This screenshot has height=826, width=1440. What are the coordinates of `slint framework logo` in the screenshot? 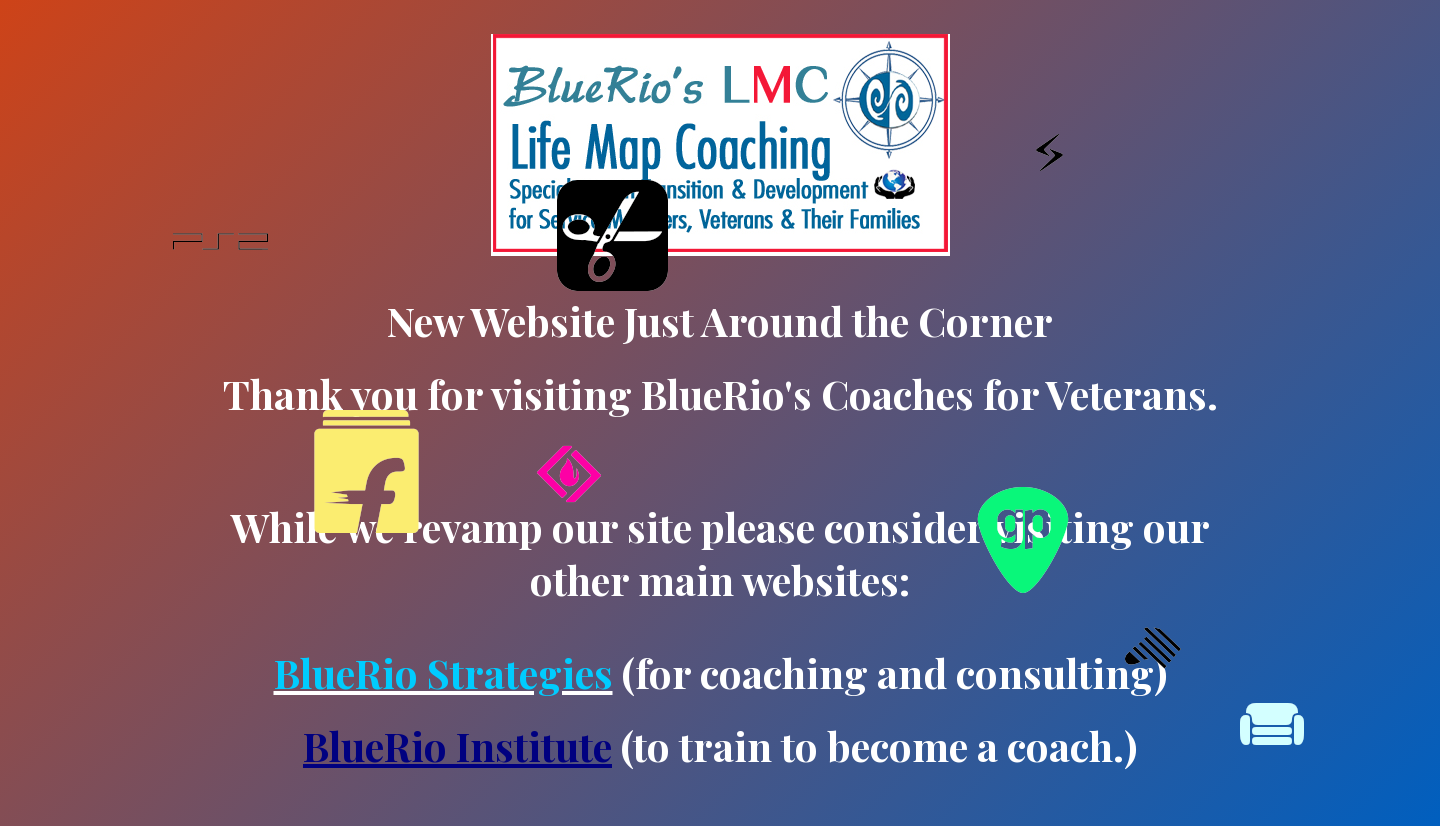 It's located at (1049, 152).